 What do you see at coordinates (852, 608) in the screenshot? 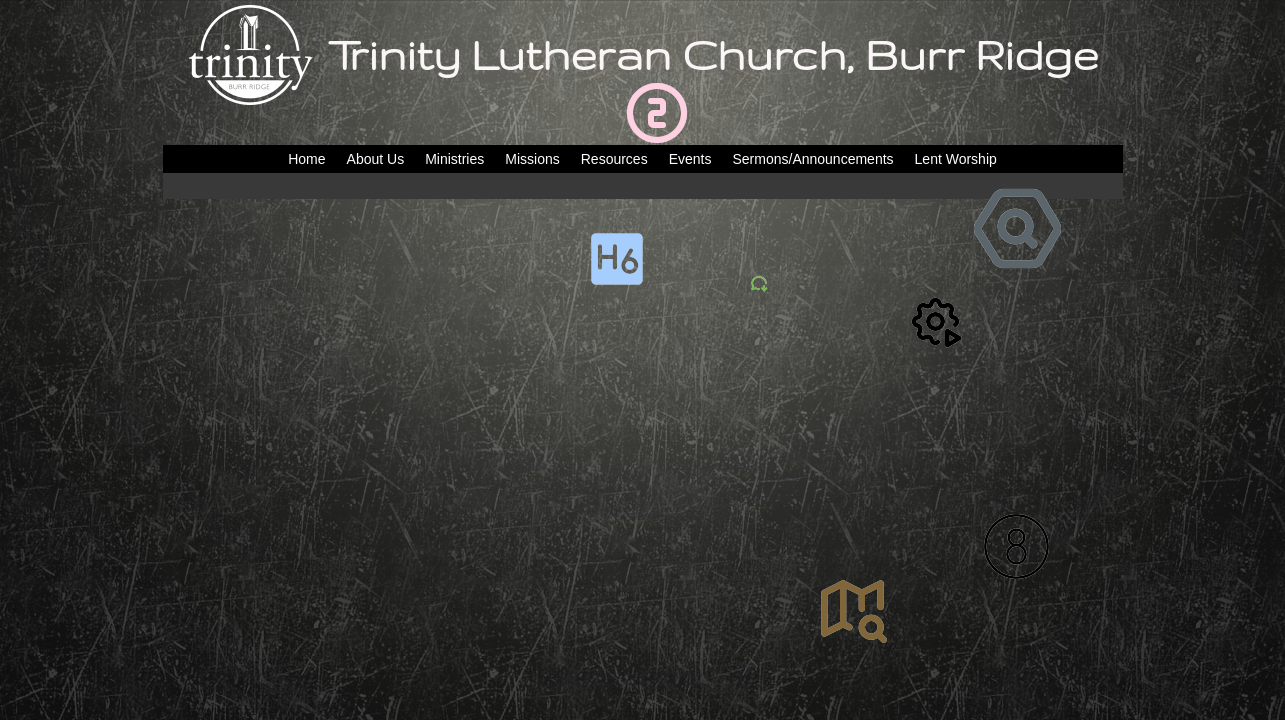
I see `search for a location on the map` at bounding box center [852, 608].